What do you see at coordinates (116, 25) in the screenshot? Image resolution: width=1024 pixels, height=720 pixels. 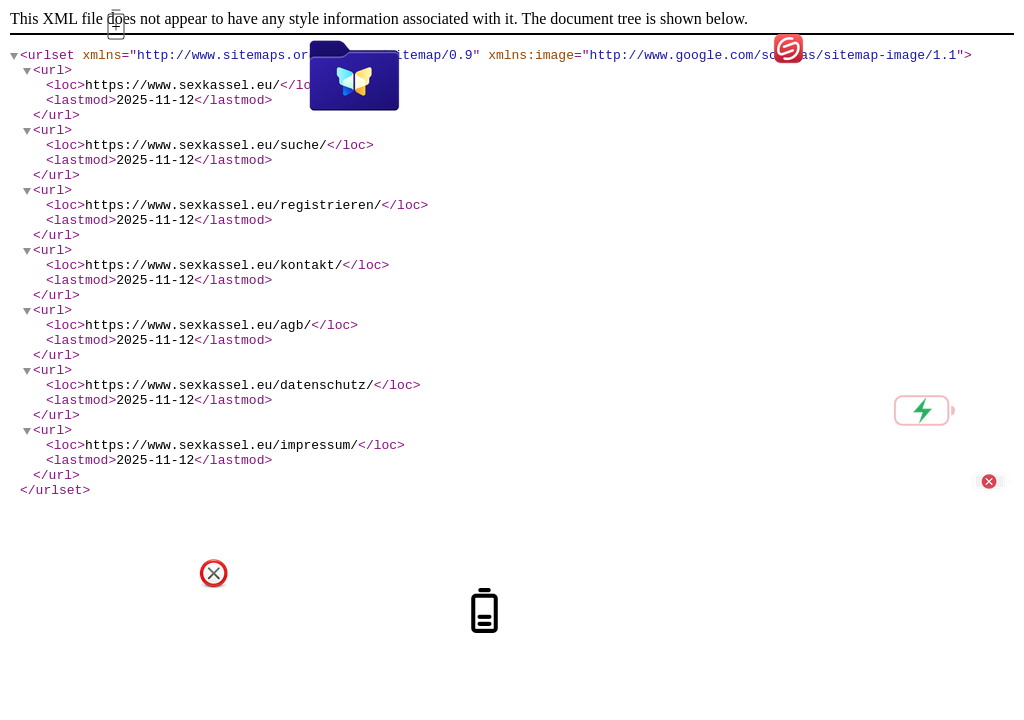 I see `add or insert a new battery` at bounding box center [116, 25].